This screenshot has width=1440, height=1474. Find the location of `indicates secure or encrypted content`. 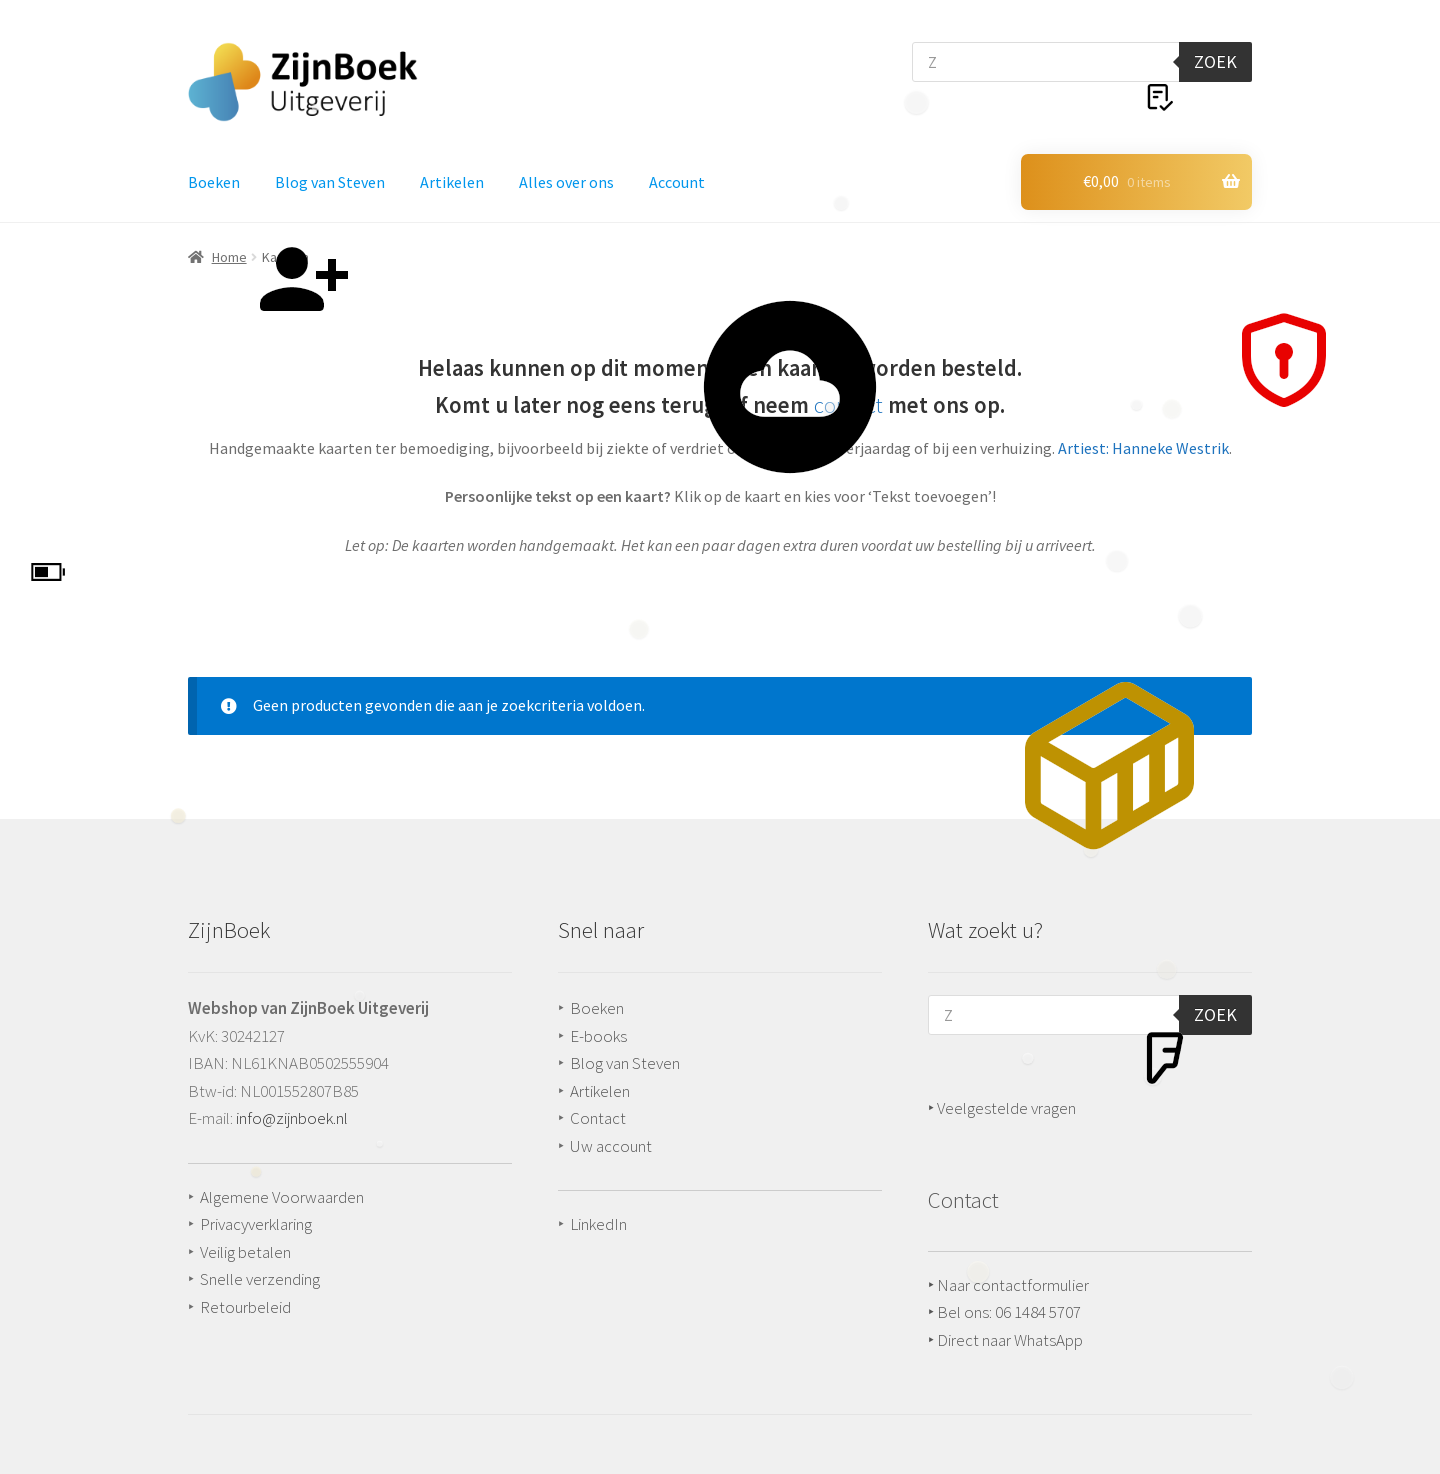

indicates secure or encrypted content is located at coordinates (1284, 361).